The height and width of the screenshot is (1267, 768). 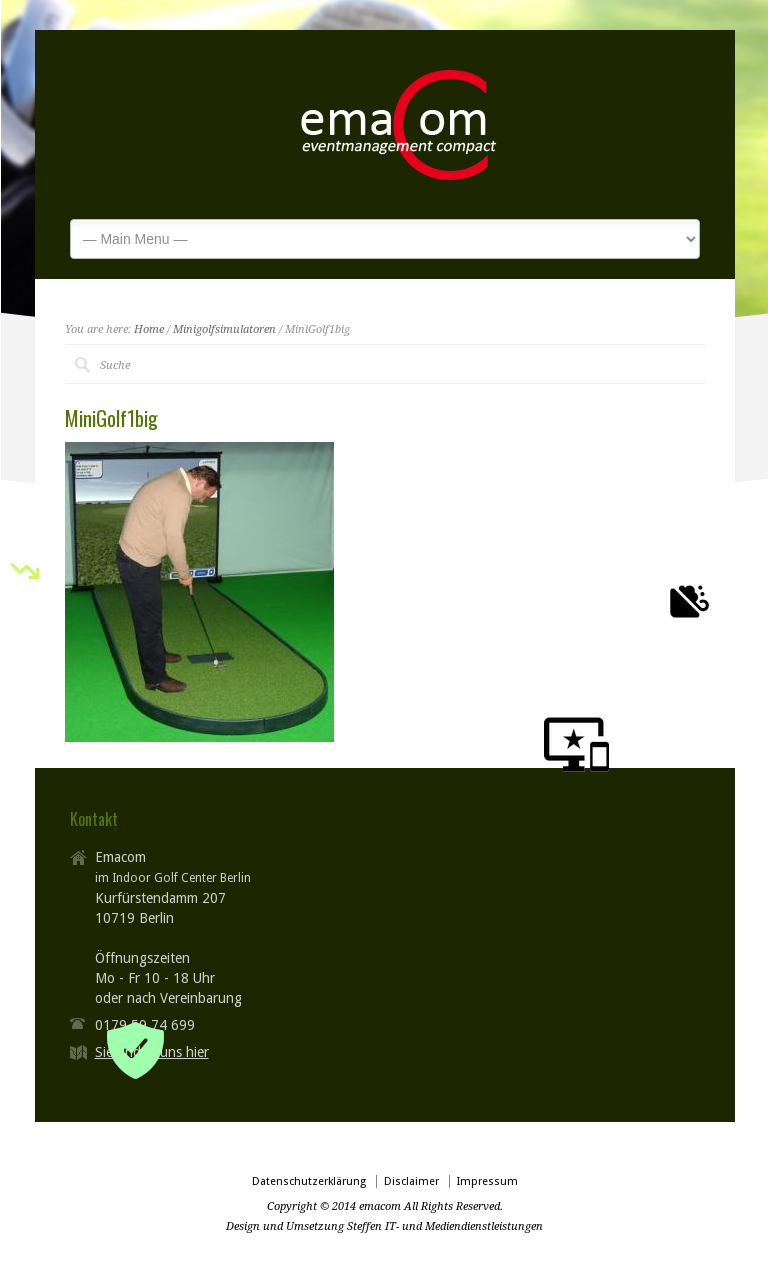 I want to click on indicates verified or secure status, so click(x=135, y=1050).